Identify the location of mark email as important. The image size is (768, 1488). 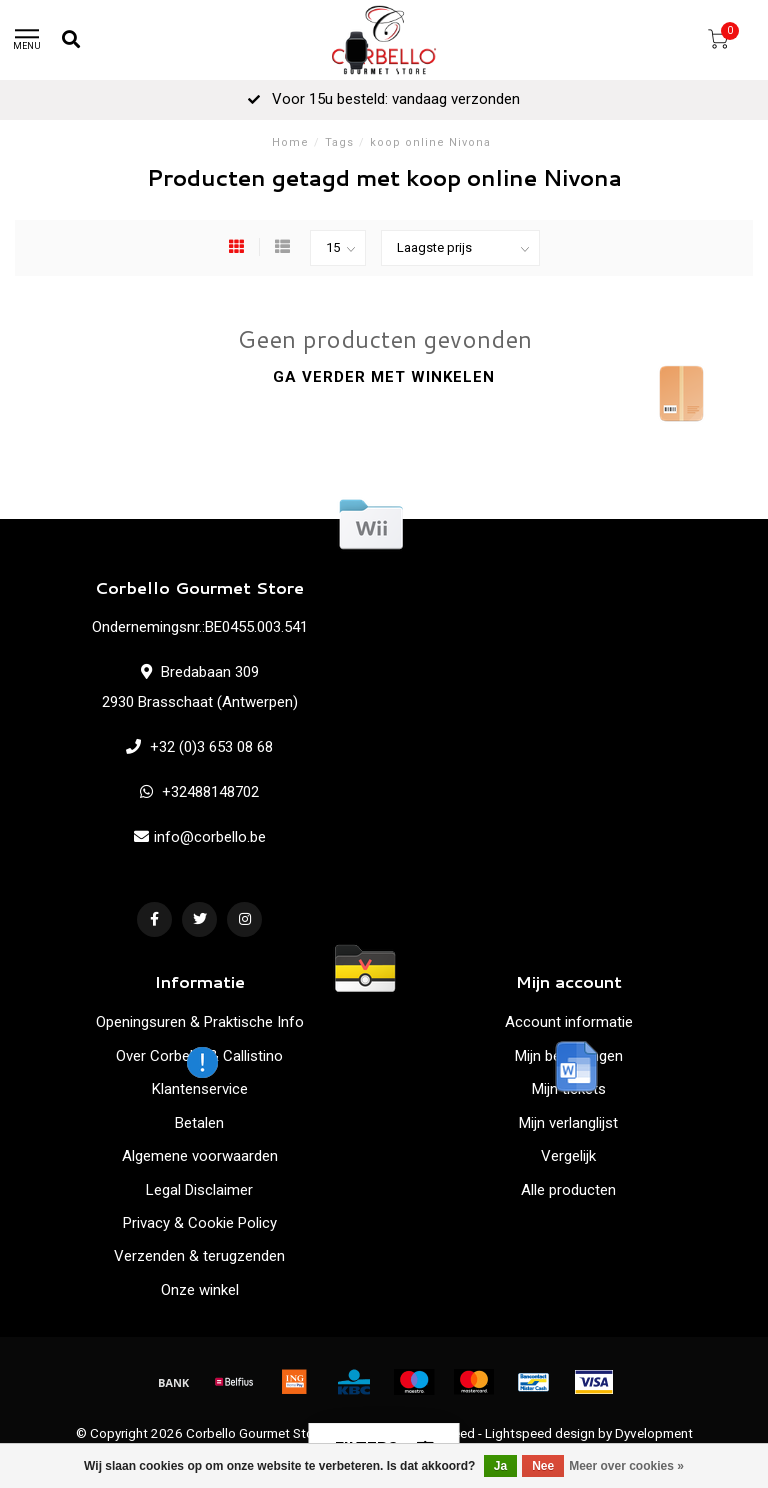
(202, 1062).